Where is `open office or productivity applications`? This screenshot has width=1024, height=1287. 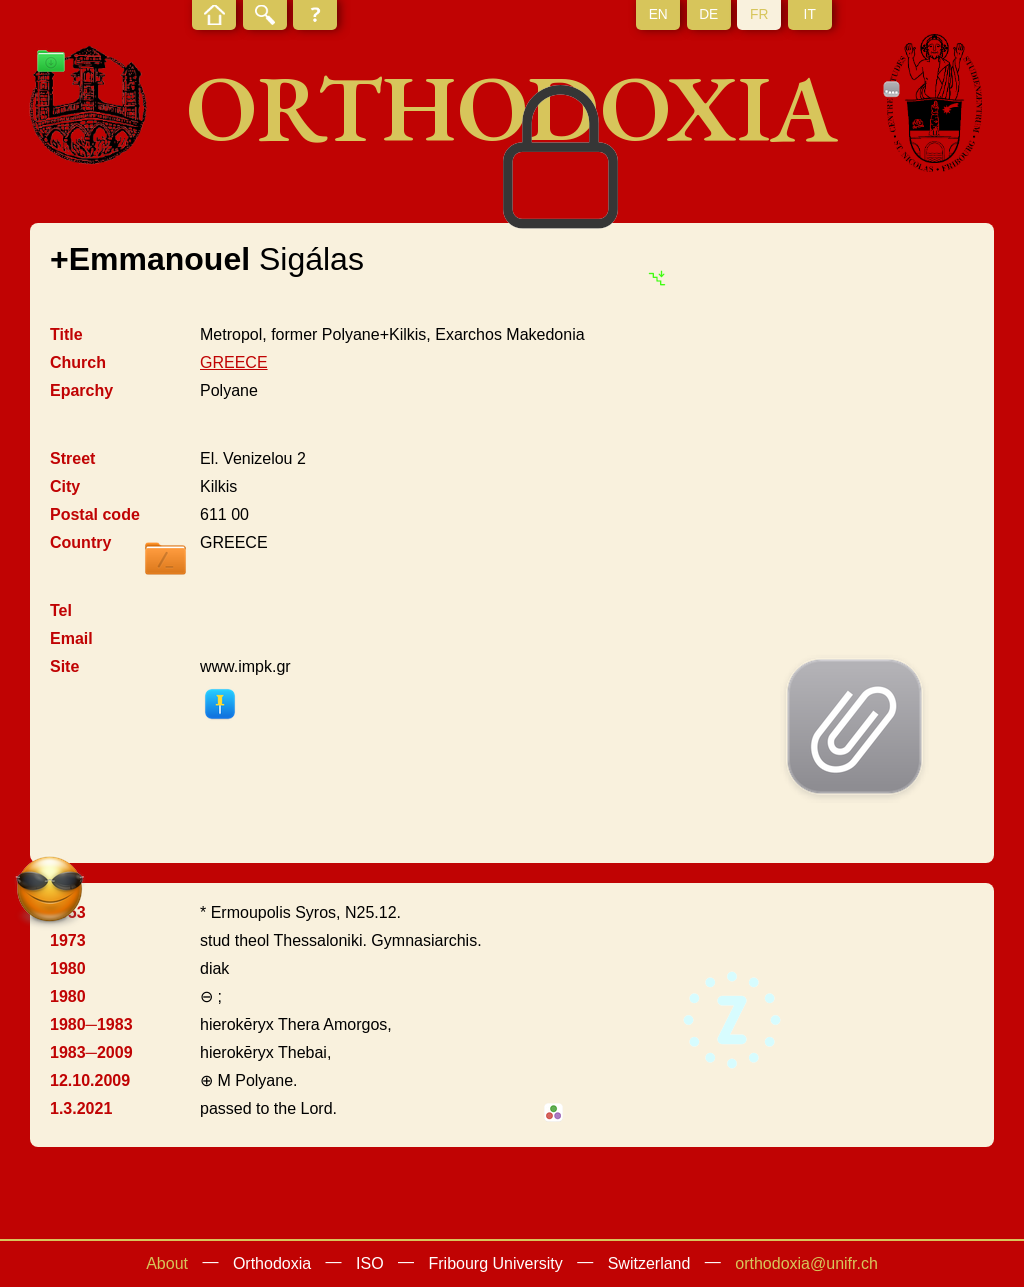 open office or productivity applications is located at coordinates (854, 726).